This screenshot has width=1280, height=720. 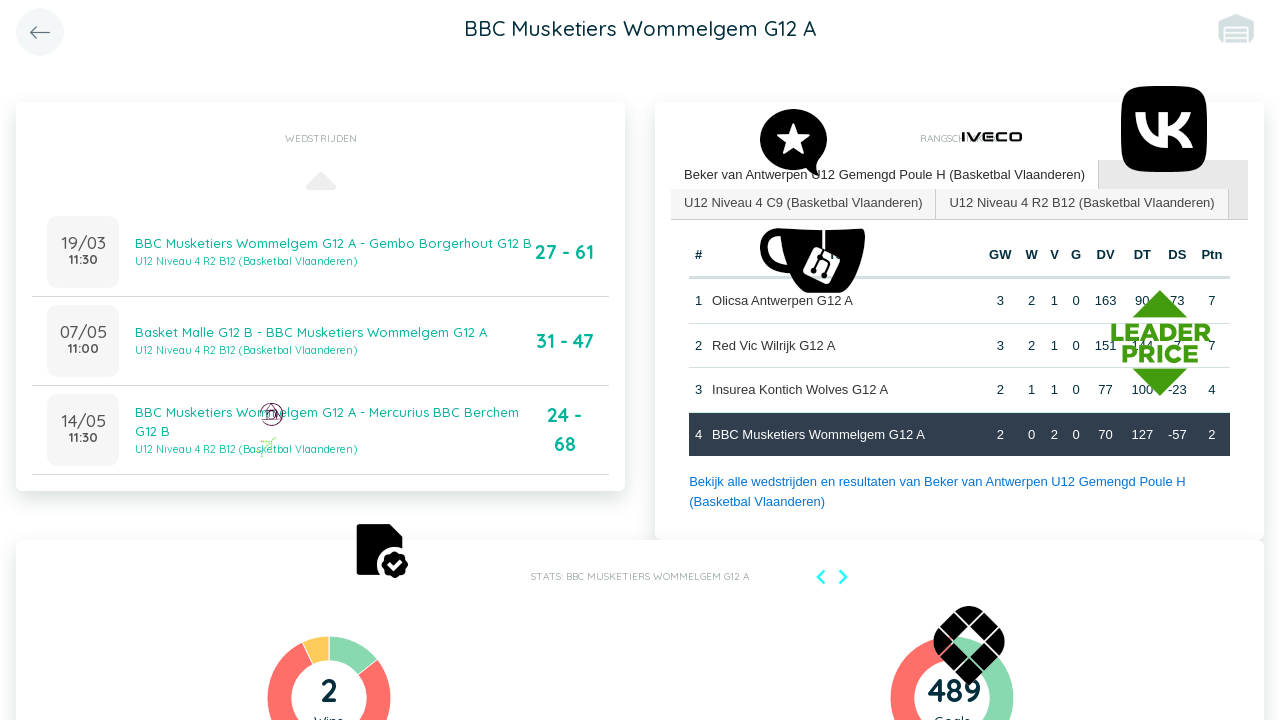 What do you see at coordinates (1164, 129) in the screenshot?
I see `open the VK social network app` at bounding box center [1164, 129].